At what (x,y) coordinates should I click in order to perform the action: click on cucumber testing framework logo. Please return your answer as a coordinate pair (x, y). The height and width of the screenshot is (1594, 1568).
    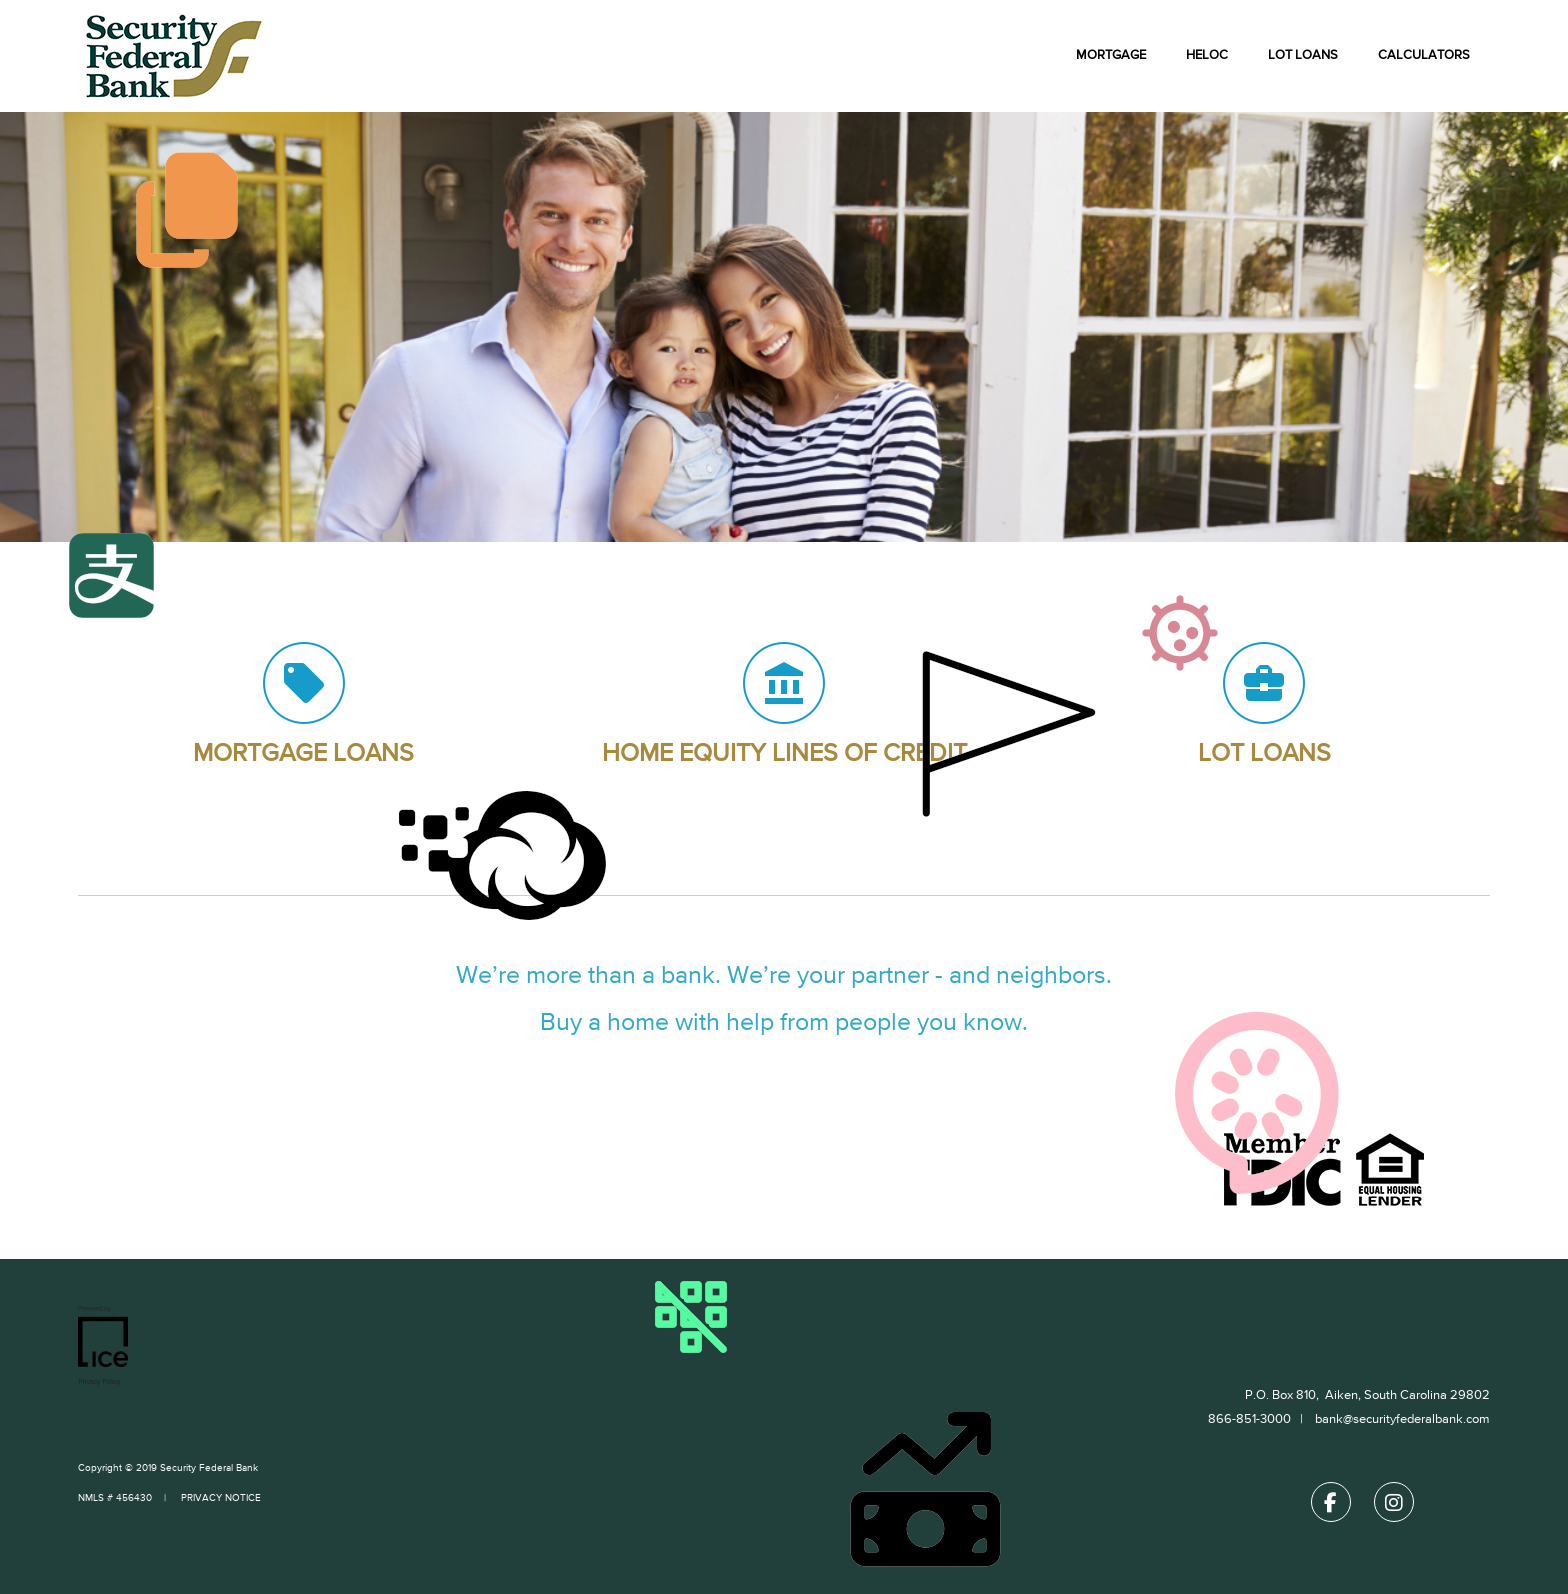
    Looking at the image, I should click on (1257, 1103).